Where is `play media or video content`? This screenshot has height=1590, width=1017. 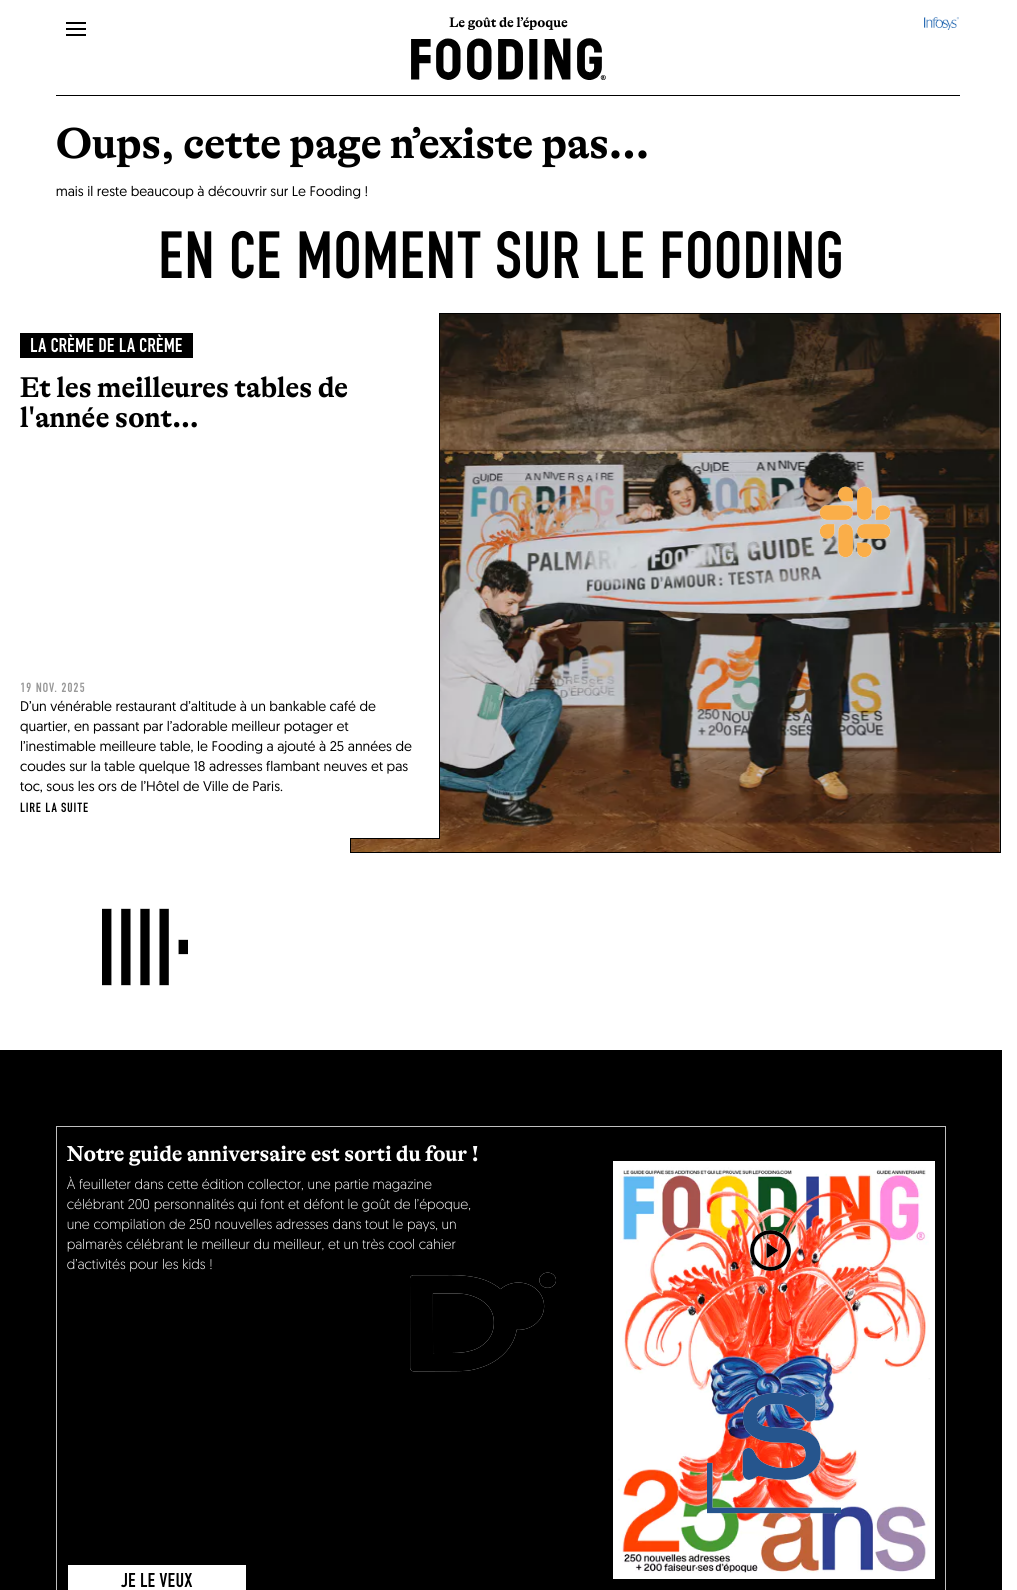
play media or video content is located at coordinates (770, 1250).